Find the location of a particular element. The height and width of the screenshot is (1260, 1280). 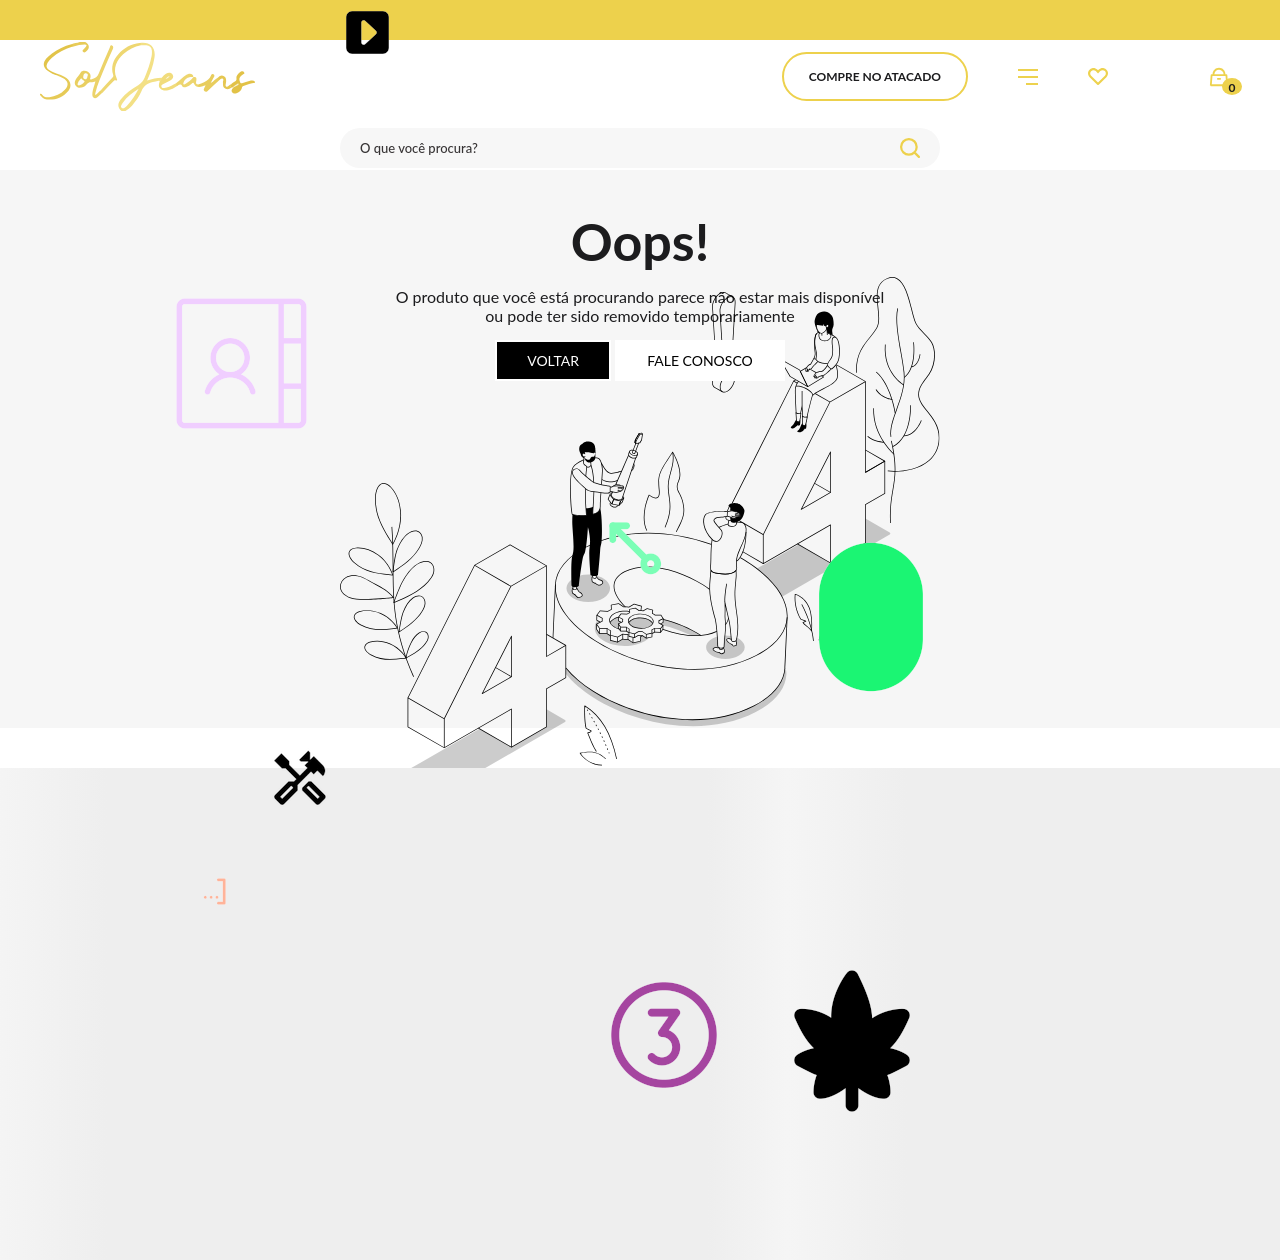

access your contacts or address book is located at coordinates (241, 363).